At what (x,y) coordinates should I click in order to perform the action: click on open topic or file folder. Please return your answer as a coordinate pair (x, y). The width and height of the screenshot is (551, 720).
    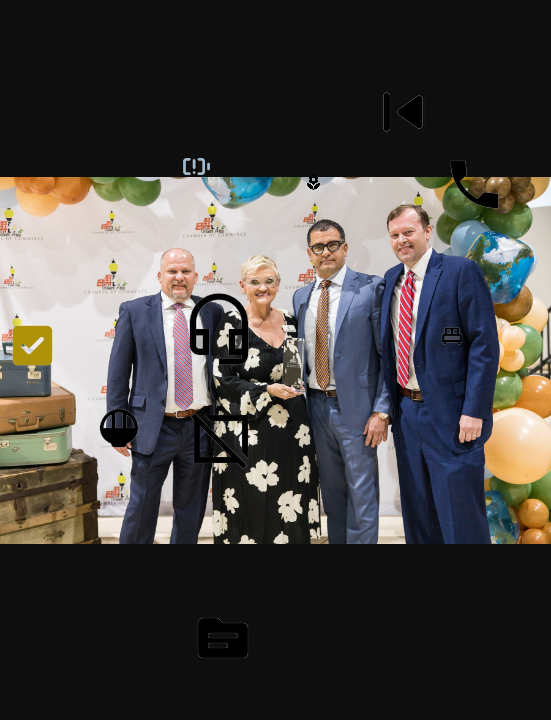
    Looking at the image, I should click on (223, 638).